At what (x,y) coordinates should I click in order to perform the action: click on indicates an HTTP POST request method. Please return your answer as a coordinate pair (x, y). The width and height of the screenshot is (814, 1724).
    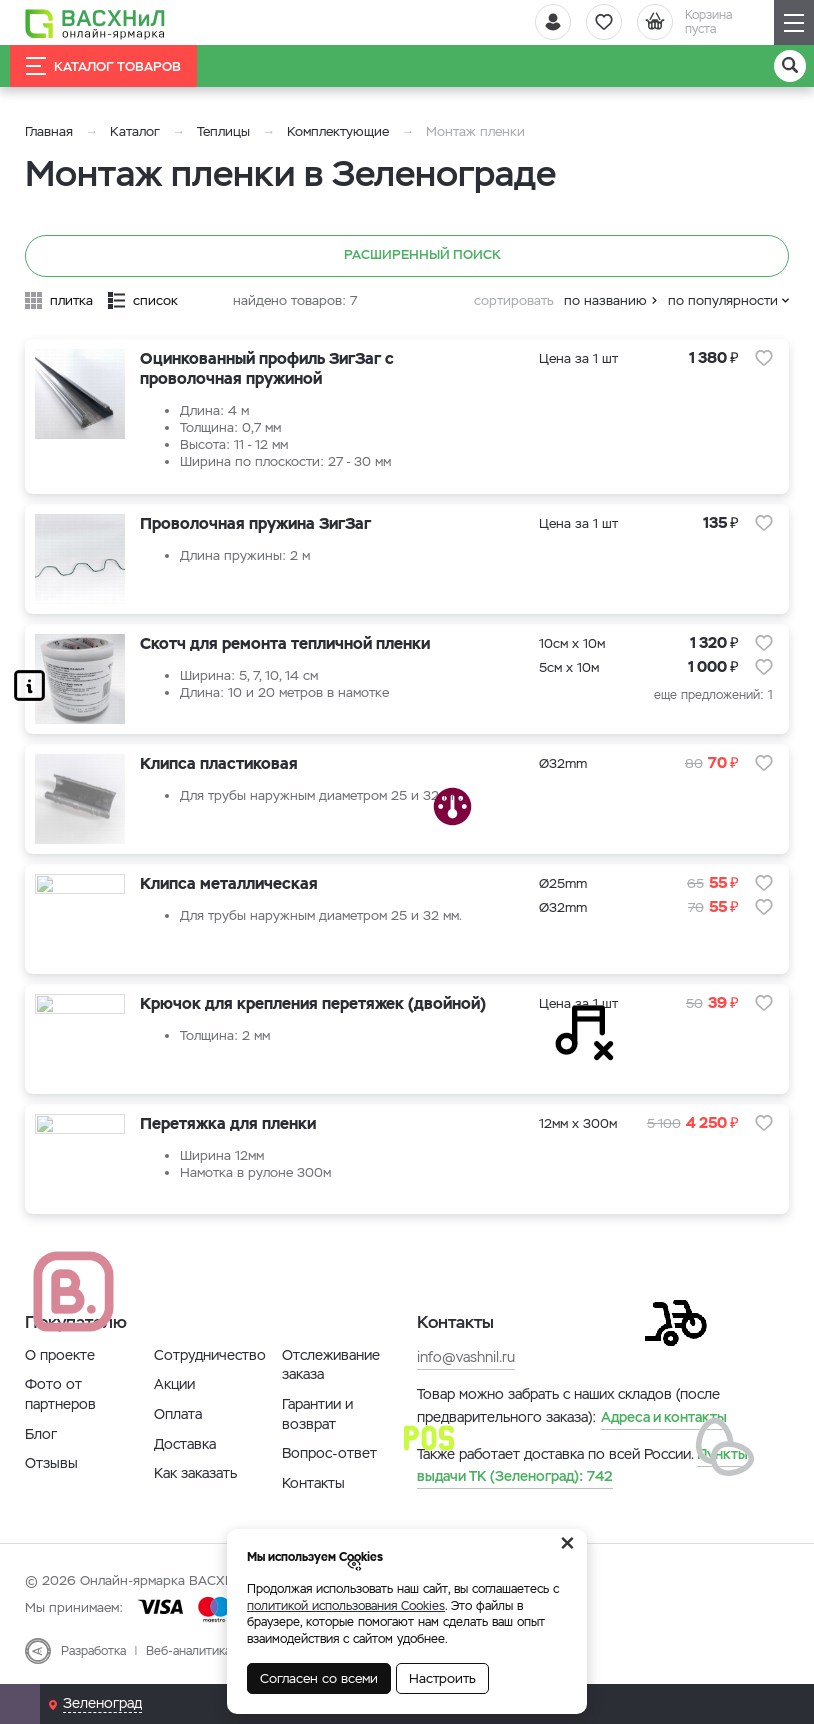
    Looking at the image, I should click on (429, 1438).